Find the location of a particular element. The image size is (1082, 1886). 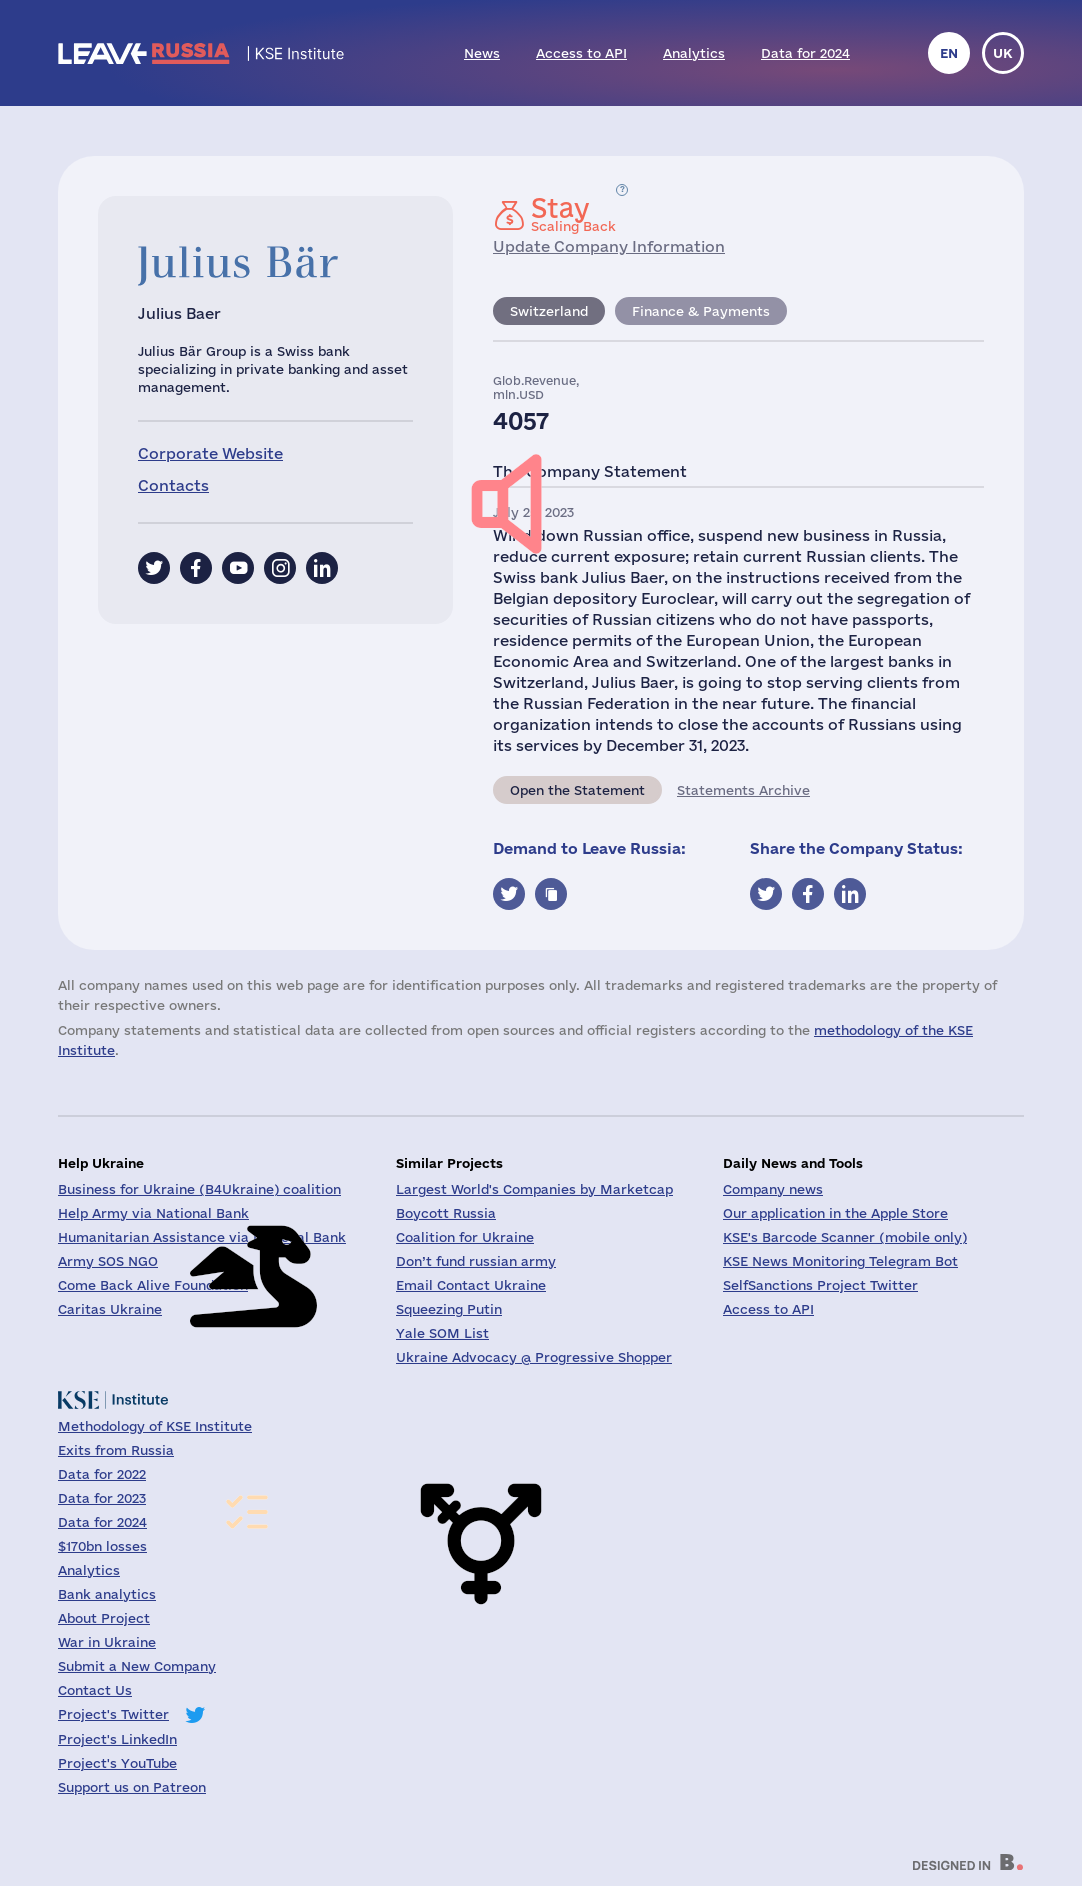

access fantasy or gaming content is located at coordinates (253, 1276).